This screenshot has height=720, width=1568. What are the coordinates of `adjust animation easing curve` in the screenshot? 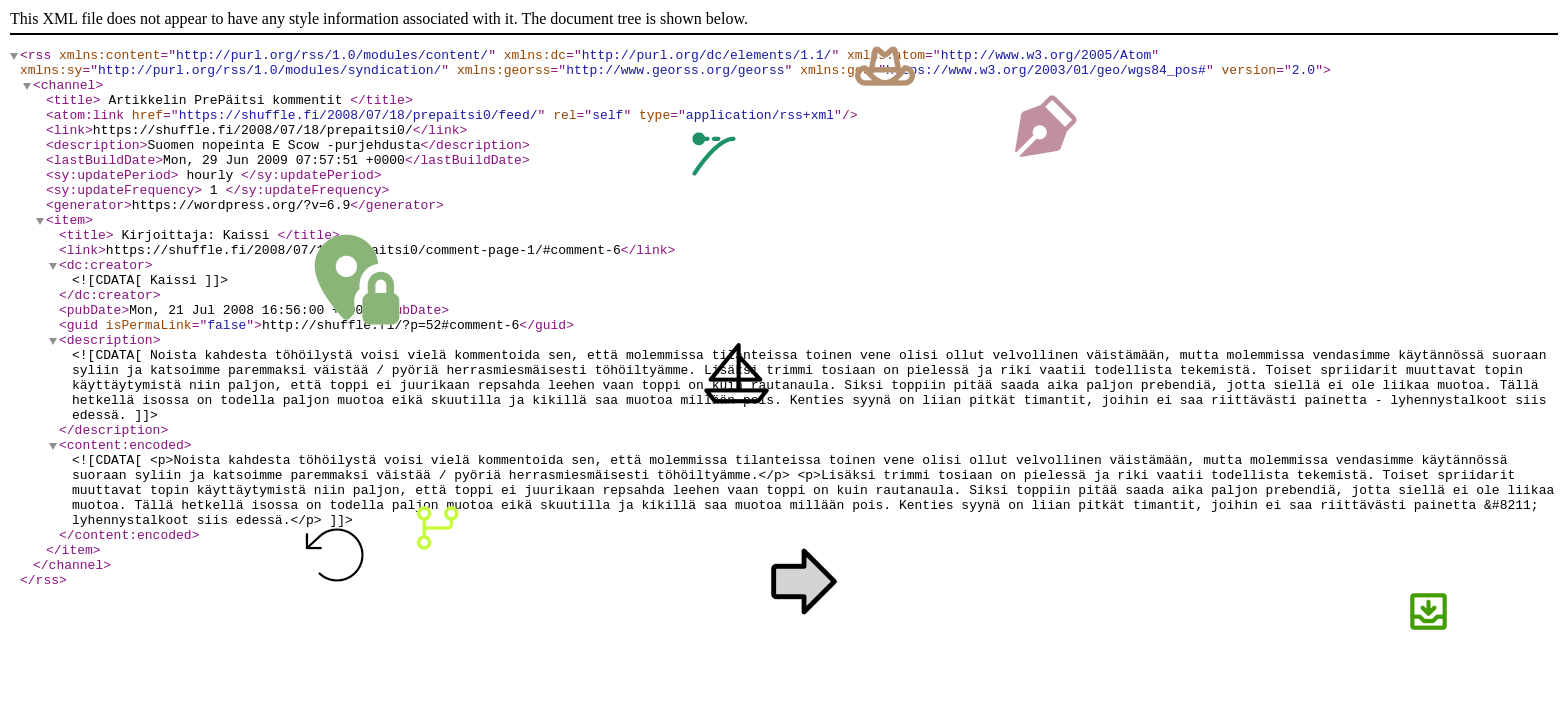 It's located at (714, 154).